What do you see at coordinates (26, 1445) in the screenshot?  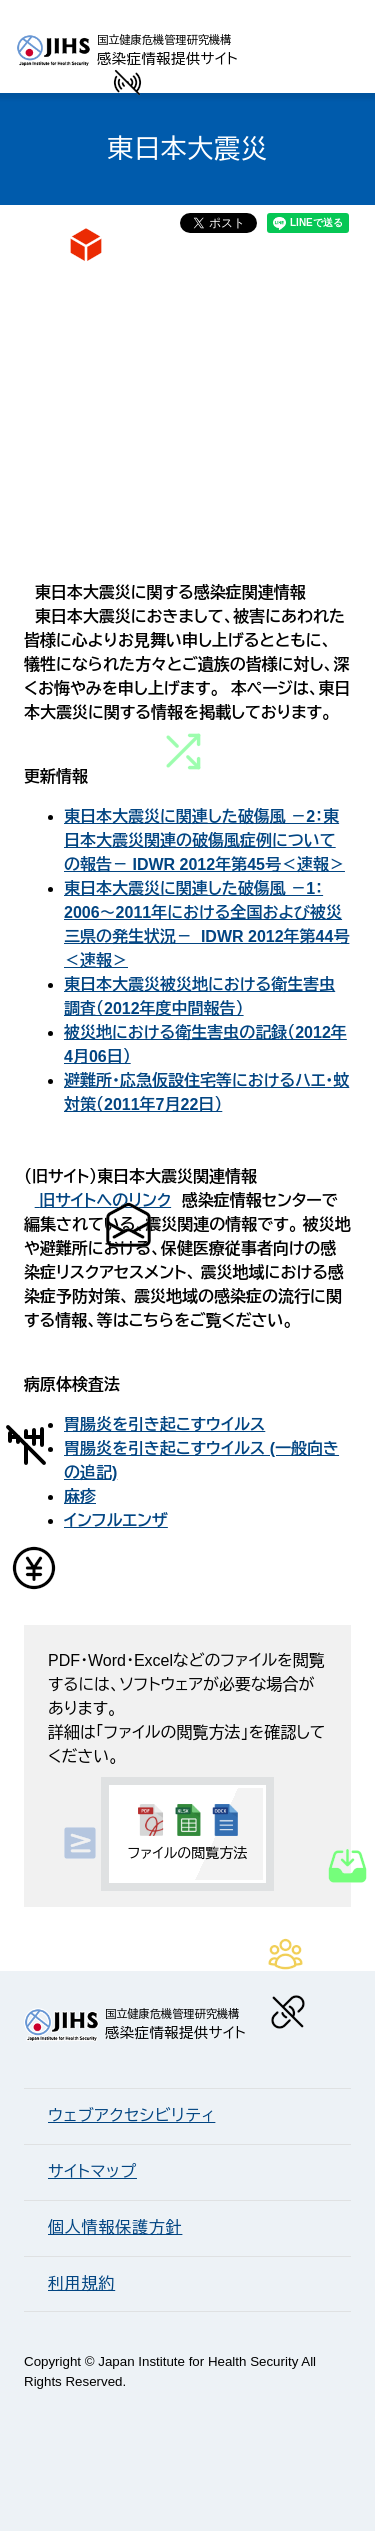 I see `indicates no signal or connection unavailable` at bounding box center [26, 1445].